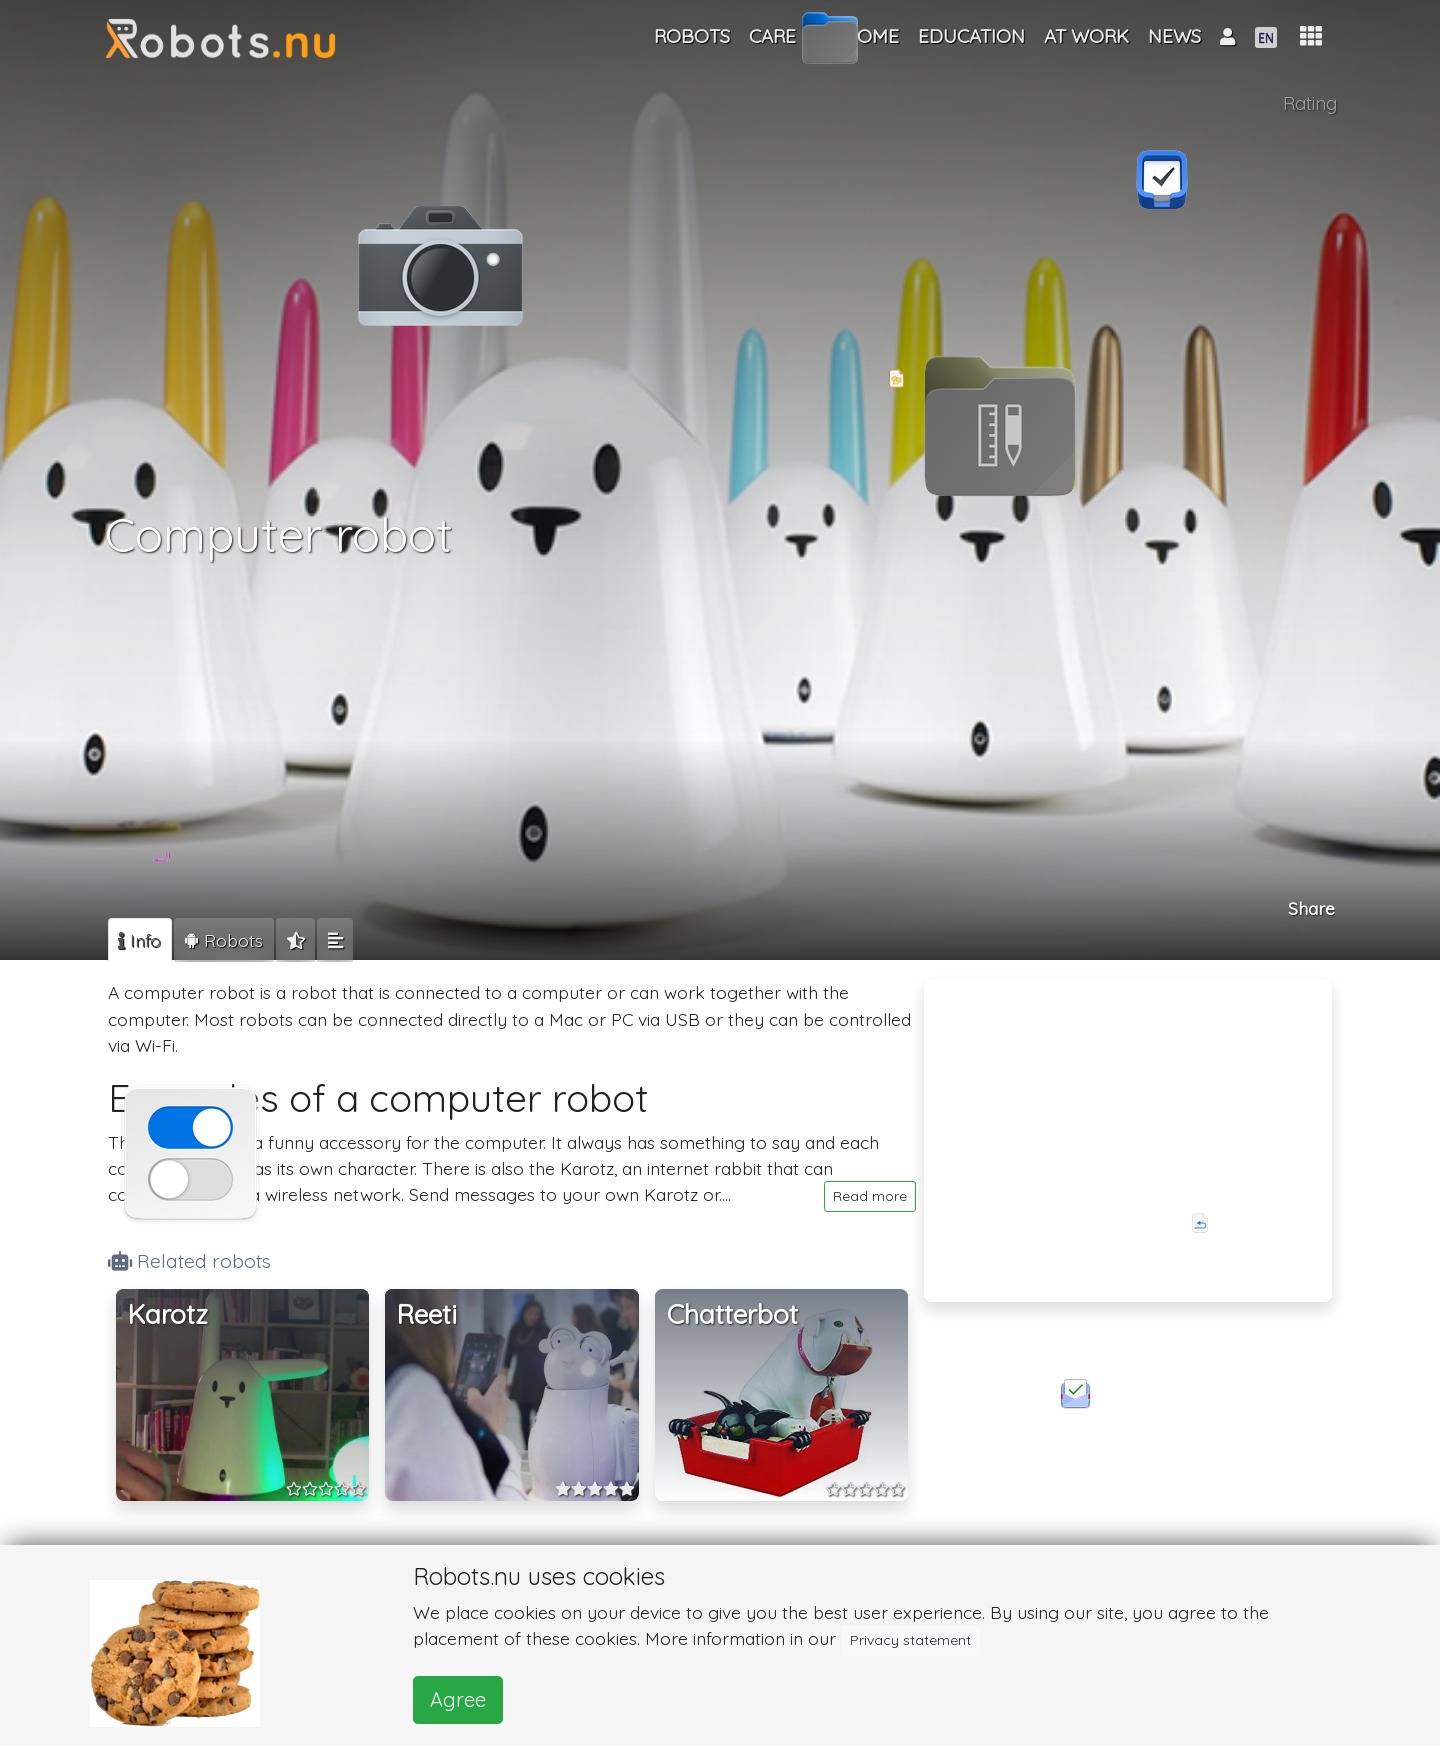 This screenshot has width=1440, height=1746. What do you see at coordinates (1162, 180) in the screenshot?
I see `open Things 3 task manager app` at bounding box center [1162, 180].